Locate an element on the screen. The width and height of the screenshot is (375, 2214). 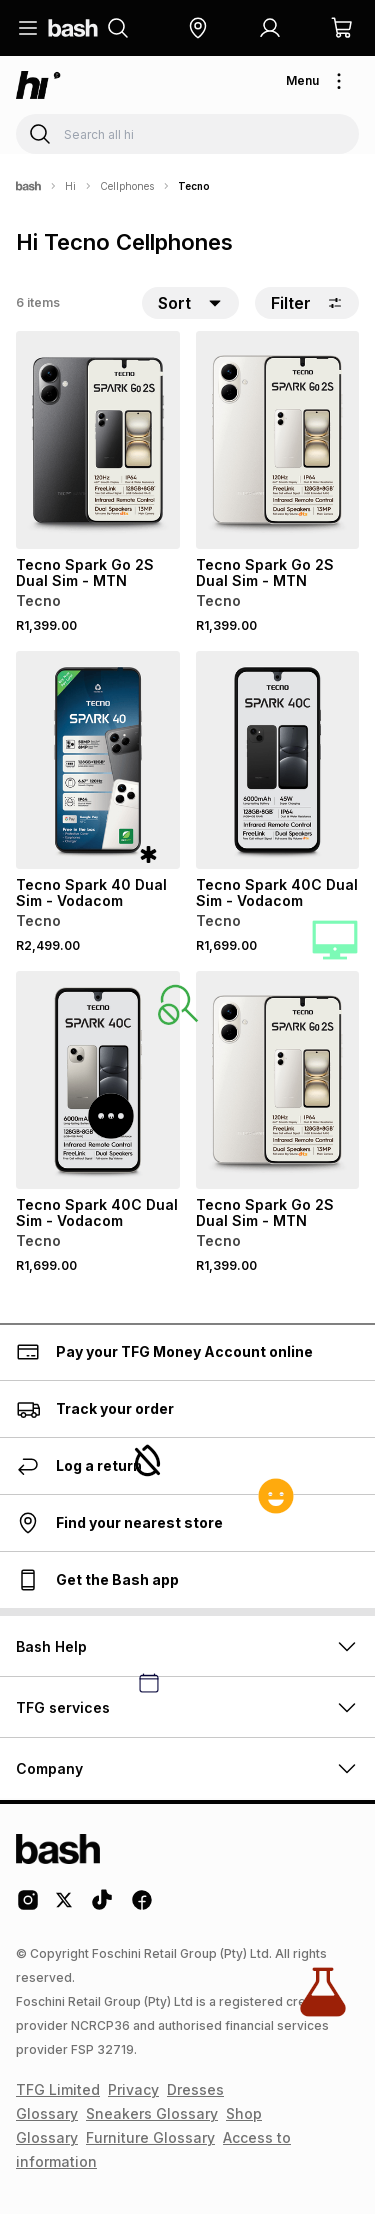
view empty calendar or schedule is located at coordinates (149, 1683).